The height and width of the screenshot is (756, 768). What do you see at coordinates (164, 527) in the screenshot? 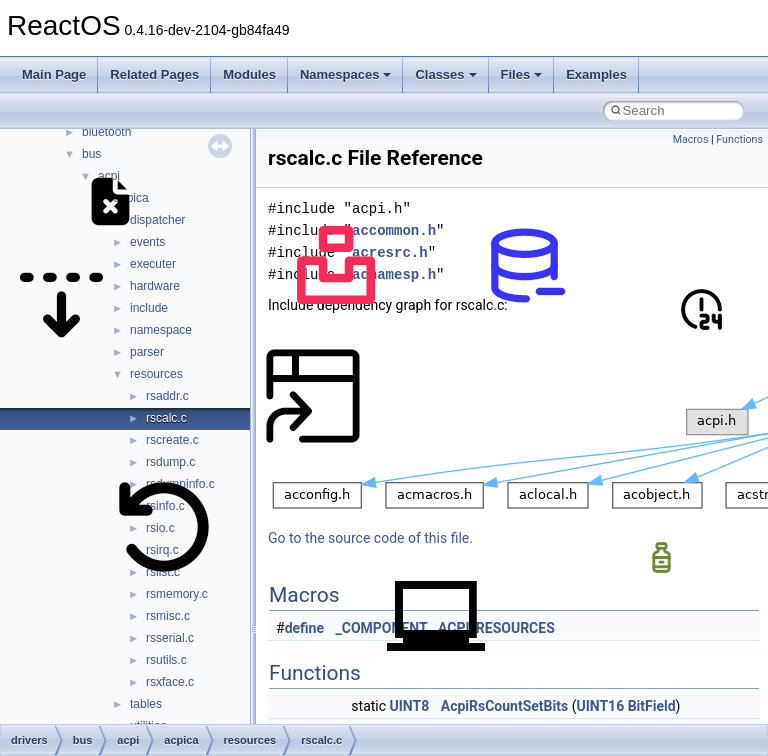
I see `undo the last action` at bounding box center [164, 527].